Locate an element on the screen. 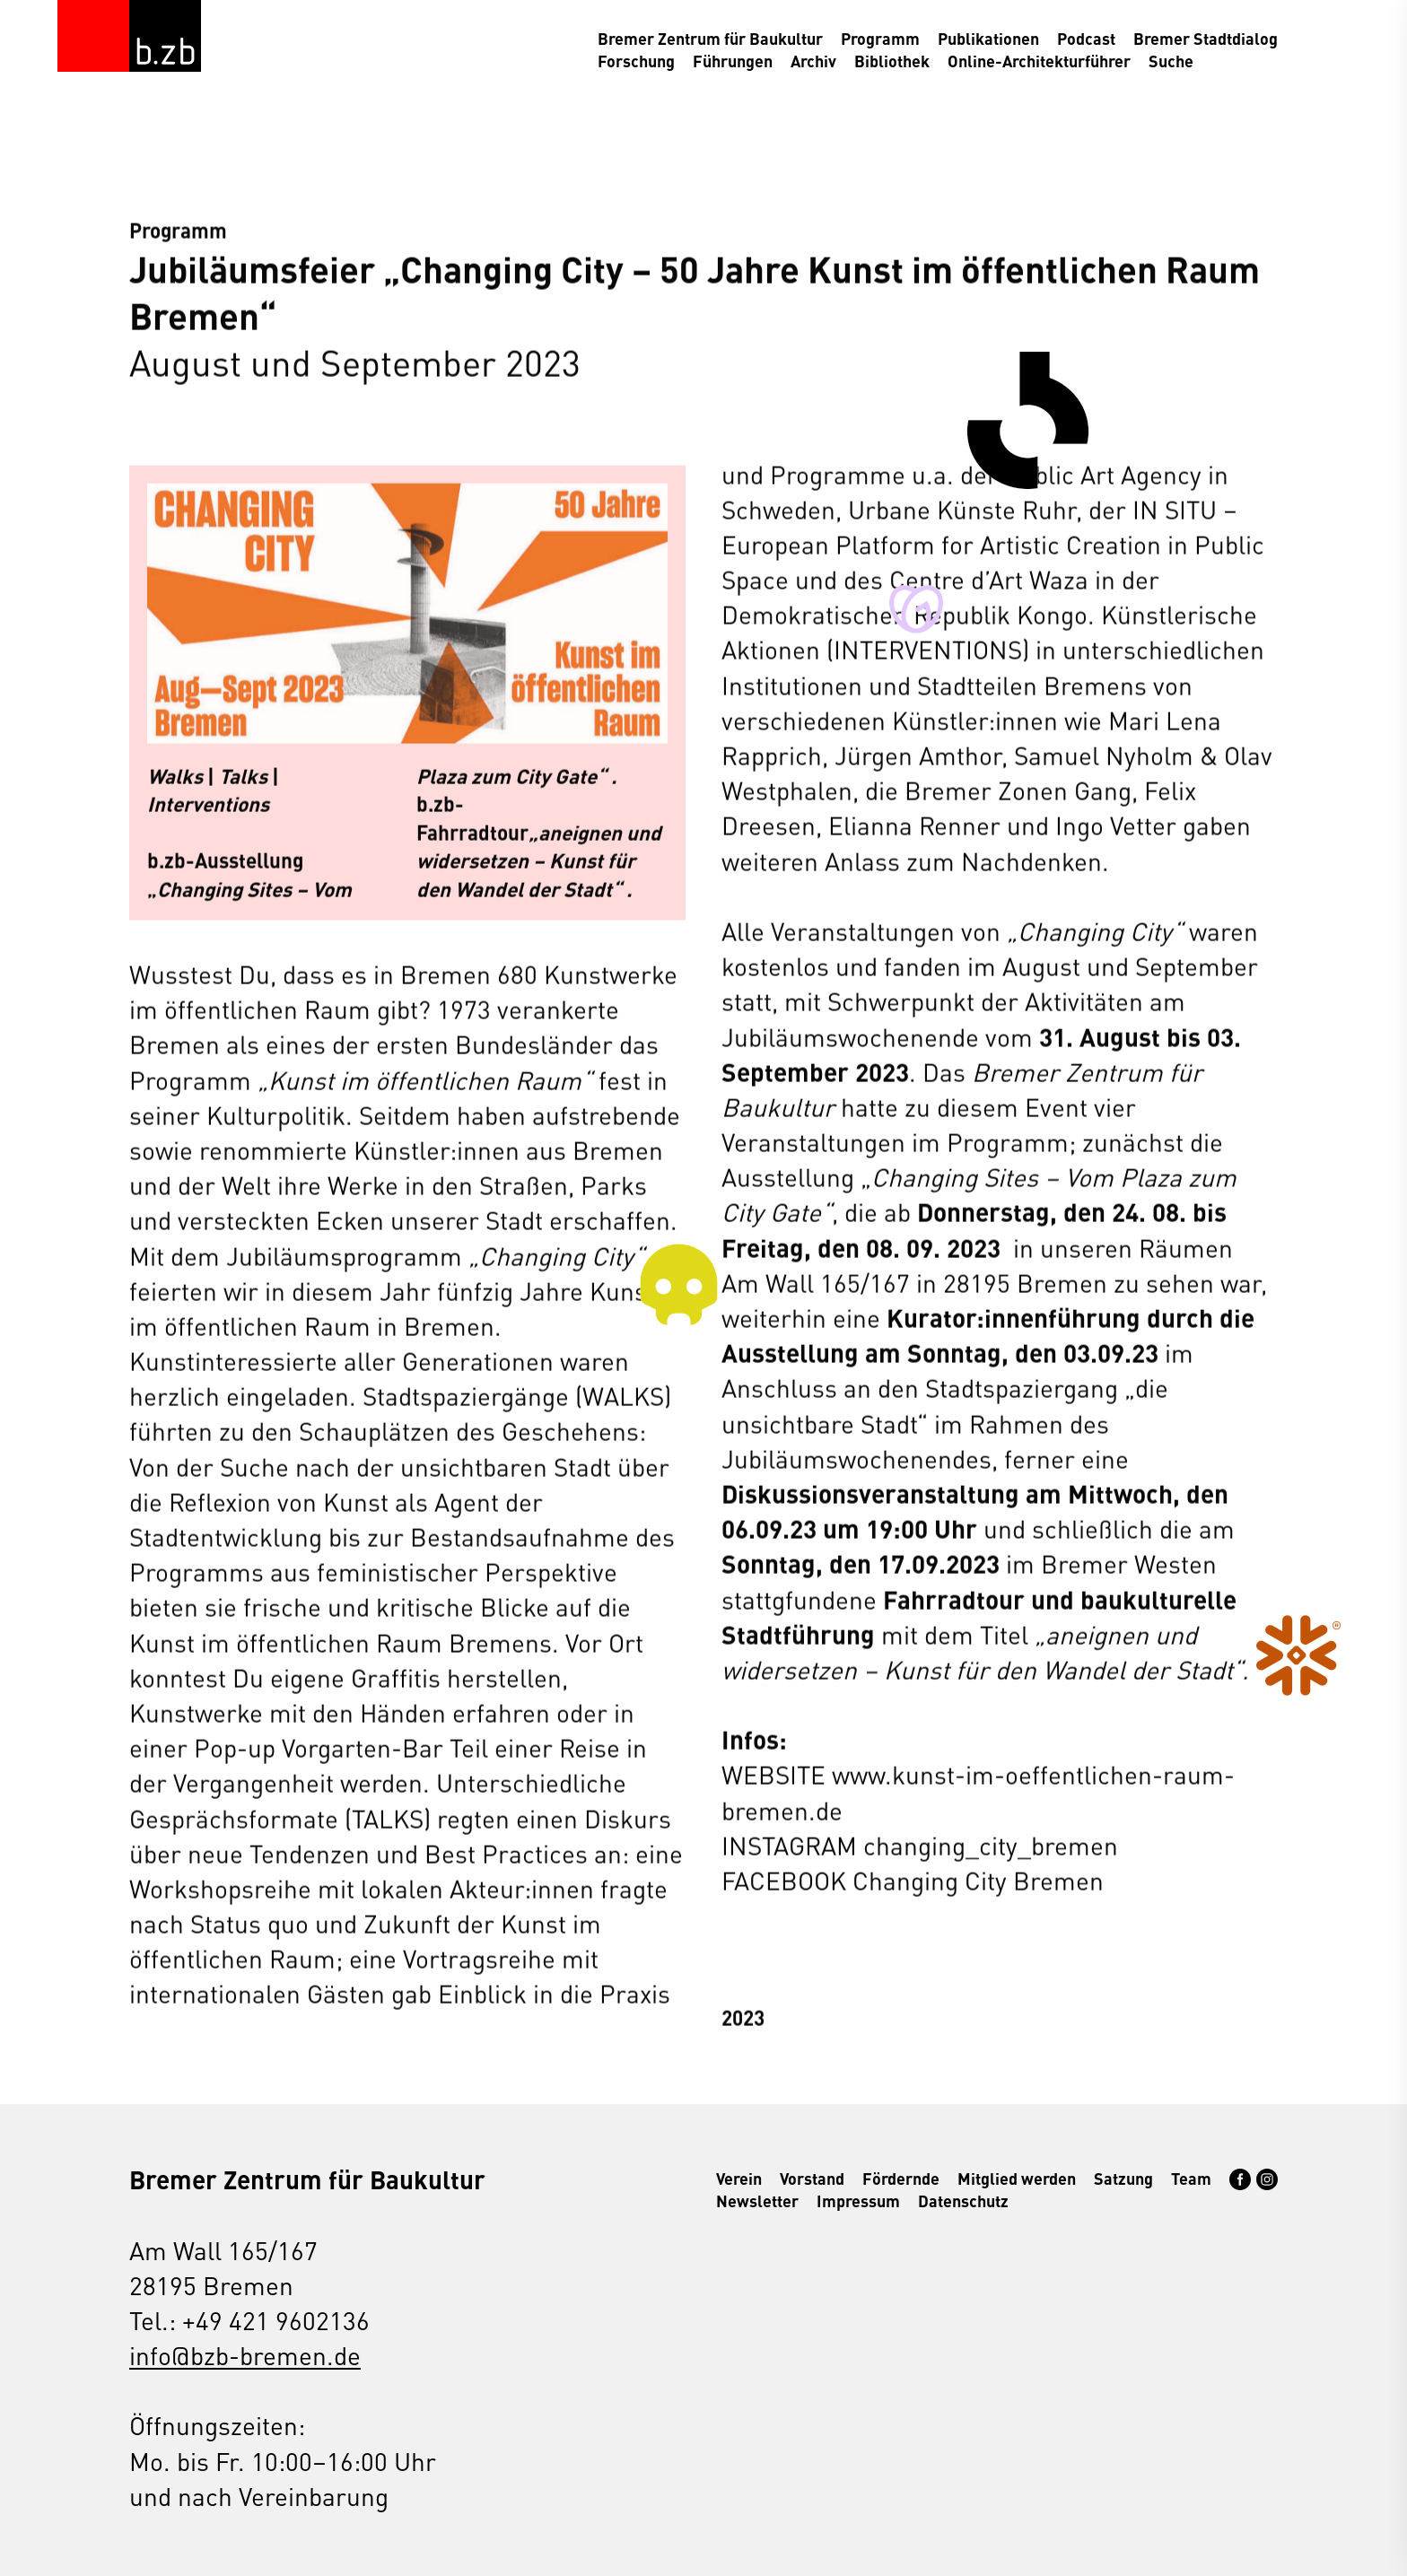 The width and height of the screenshot is (1407, 2576). visit GoDaddy website or services is located at coordinates (916, 609).